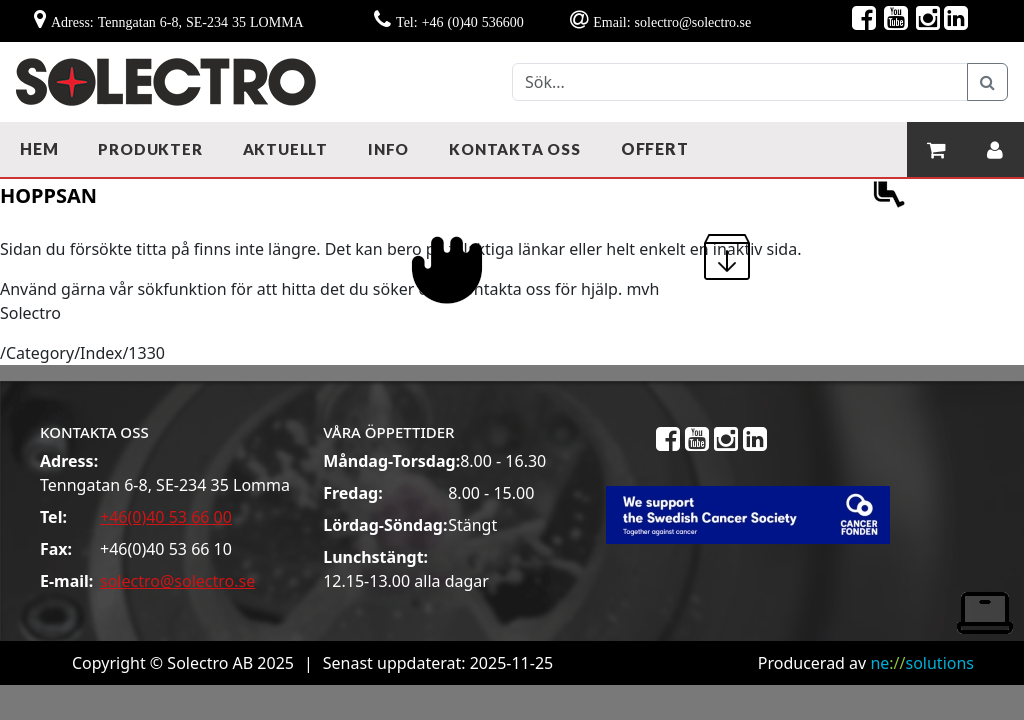  I want to click on drag to reorder items, so click(447, 259).